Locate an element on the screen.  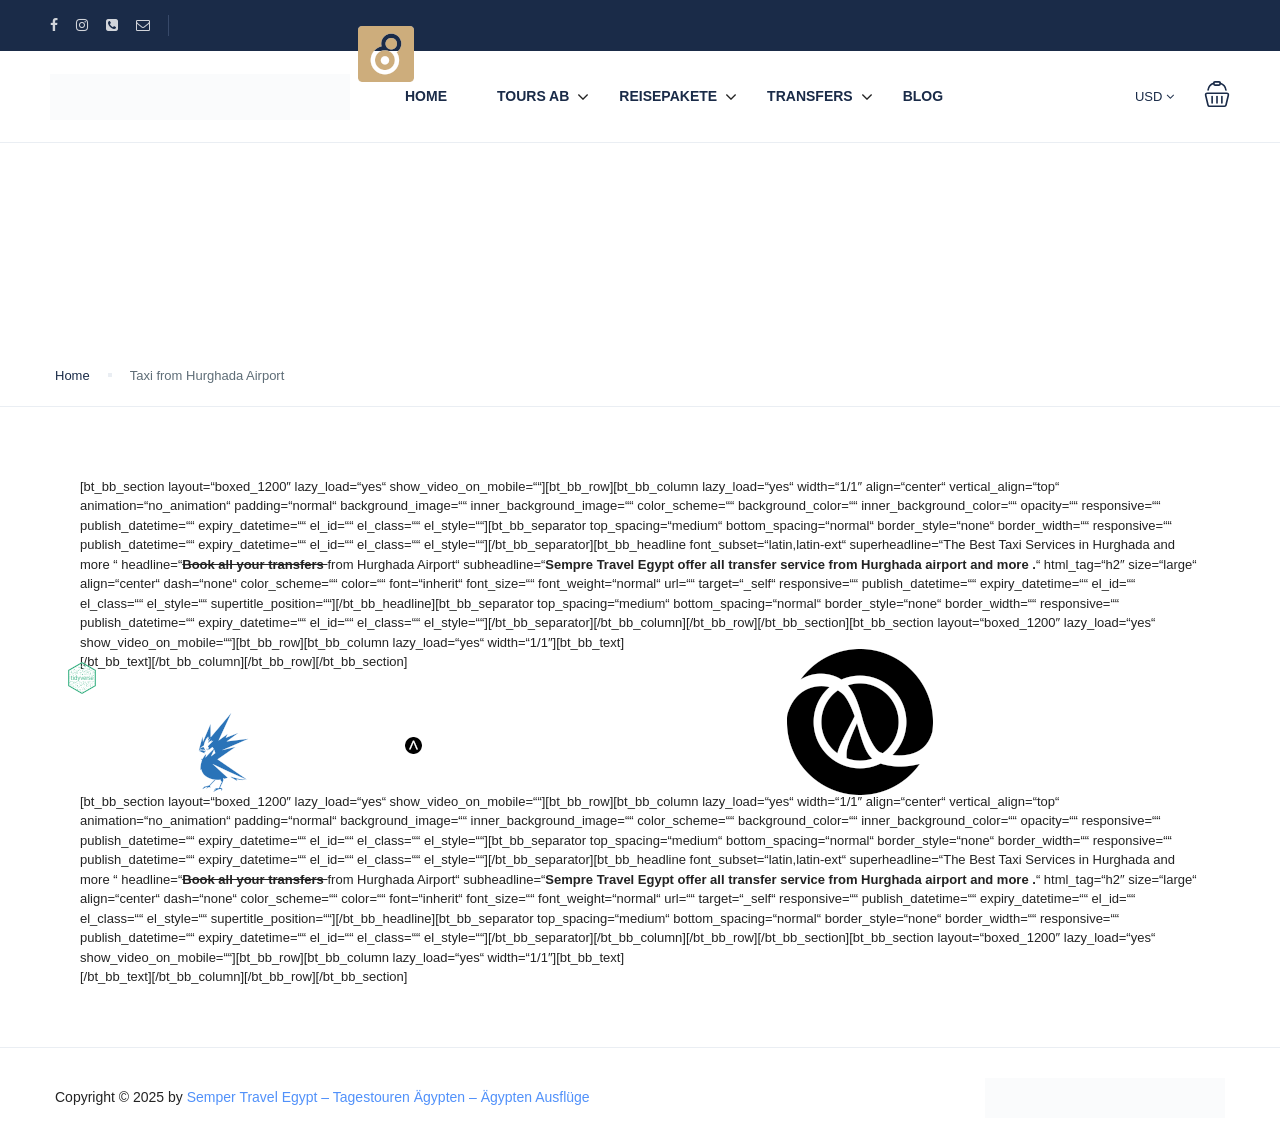
open the lydia mobile payment app is located at coordinates (413, 745).